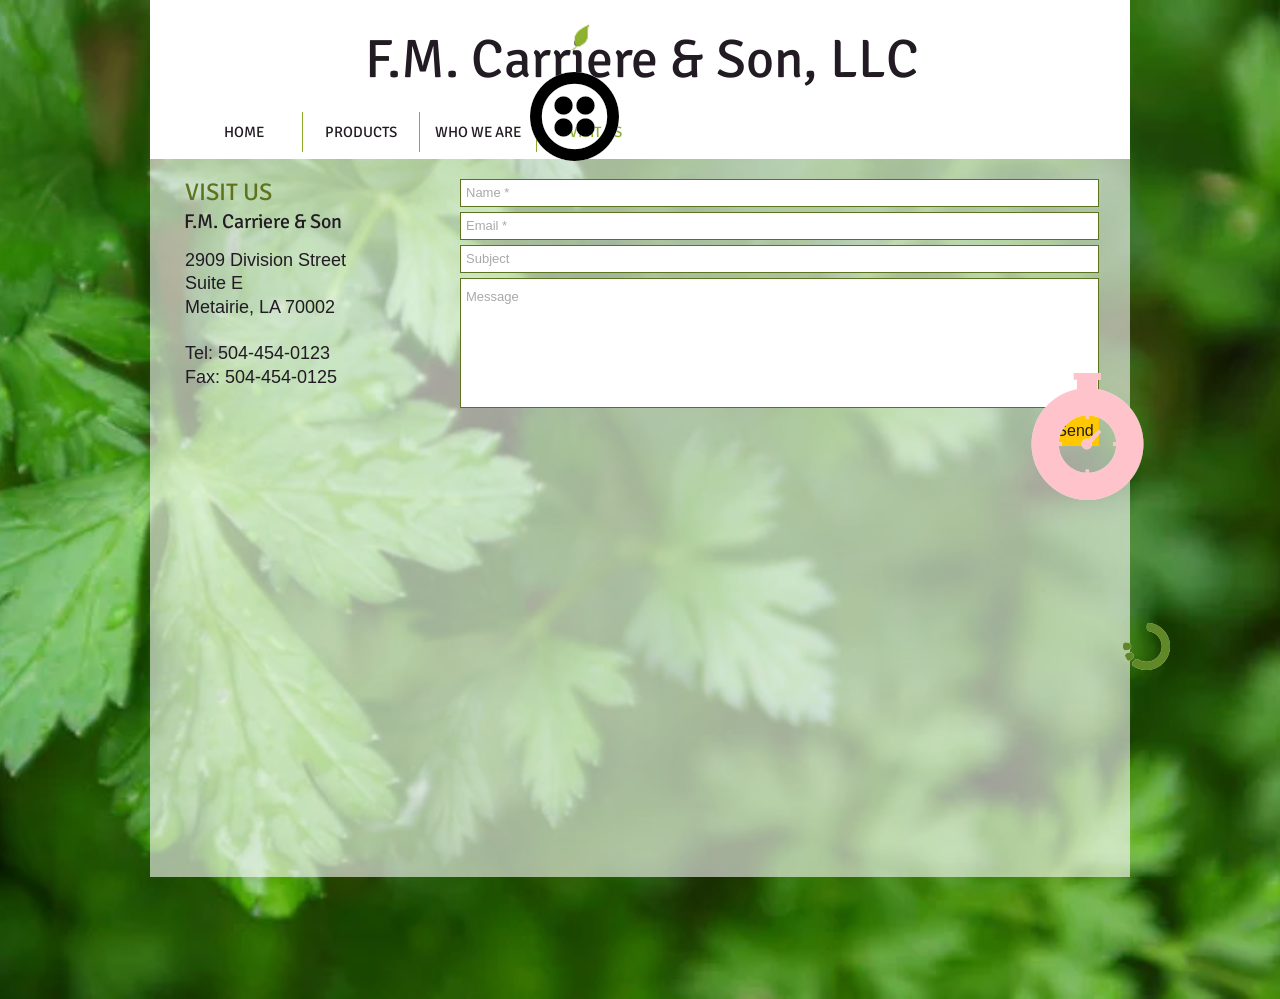 The height and width of the screenshot is (999, 1280). Describe the element at coordinates (574, 116) in the screenshot. I see `twilio logo - cloud communications platform` at that location.